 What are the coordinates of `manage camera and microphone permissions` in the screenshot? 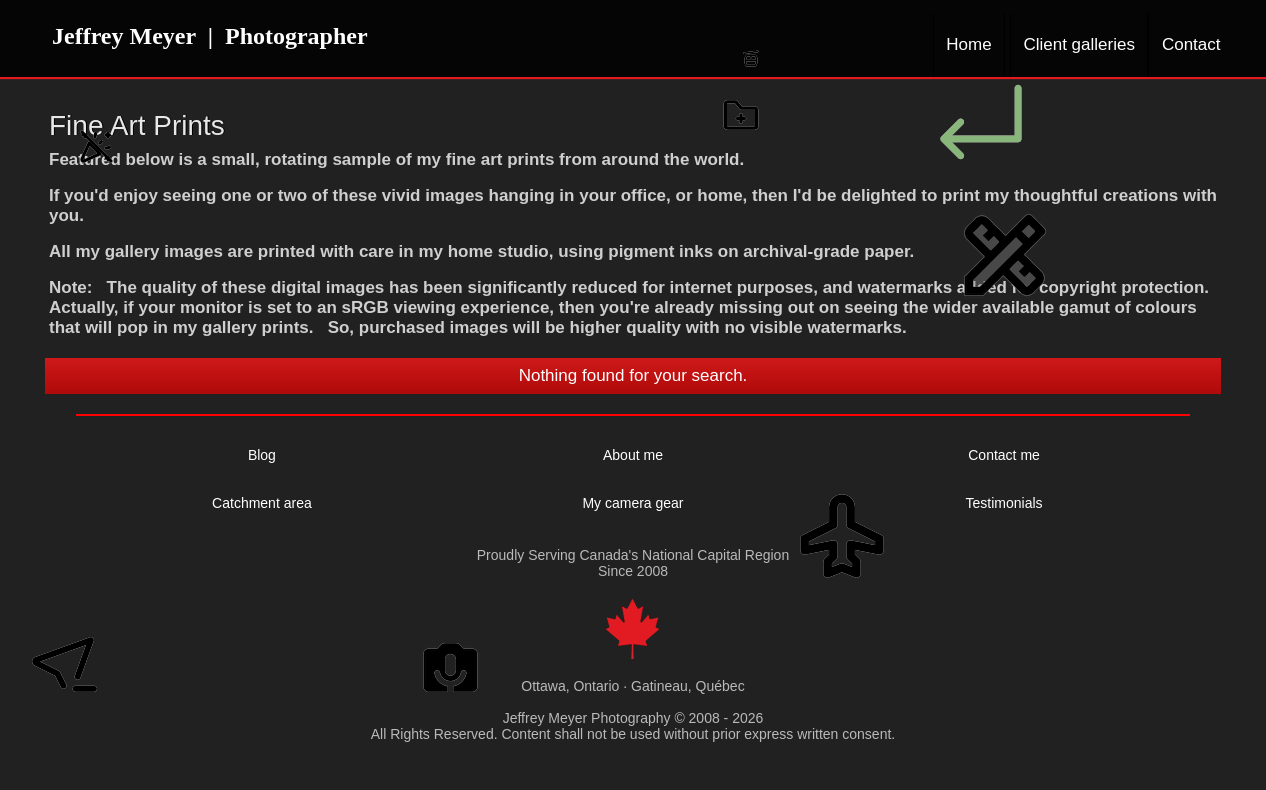 It's located at (450, 667).